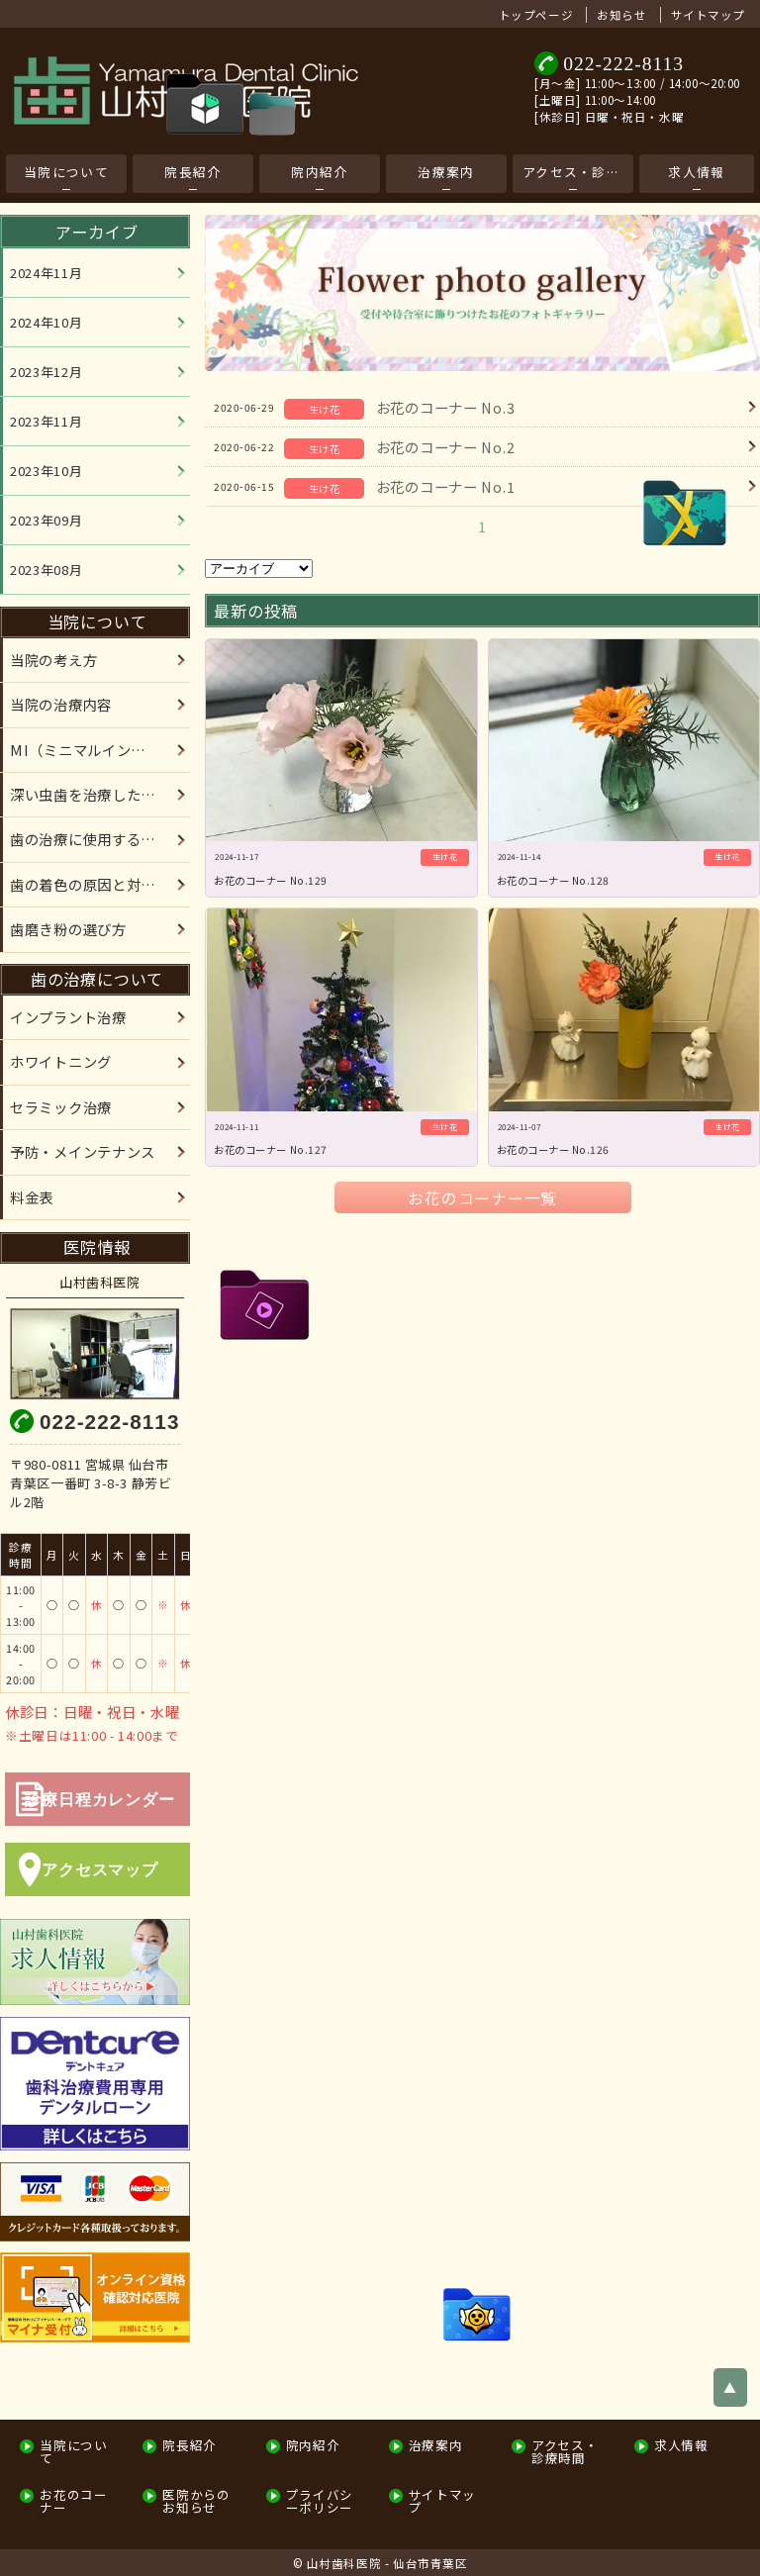 The width and height of the screenshot is (760, 2576). Describe the element at coordinates (205, 106) in the screenshot. I see `open wondershare filmstock assets folder` at that location.